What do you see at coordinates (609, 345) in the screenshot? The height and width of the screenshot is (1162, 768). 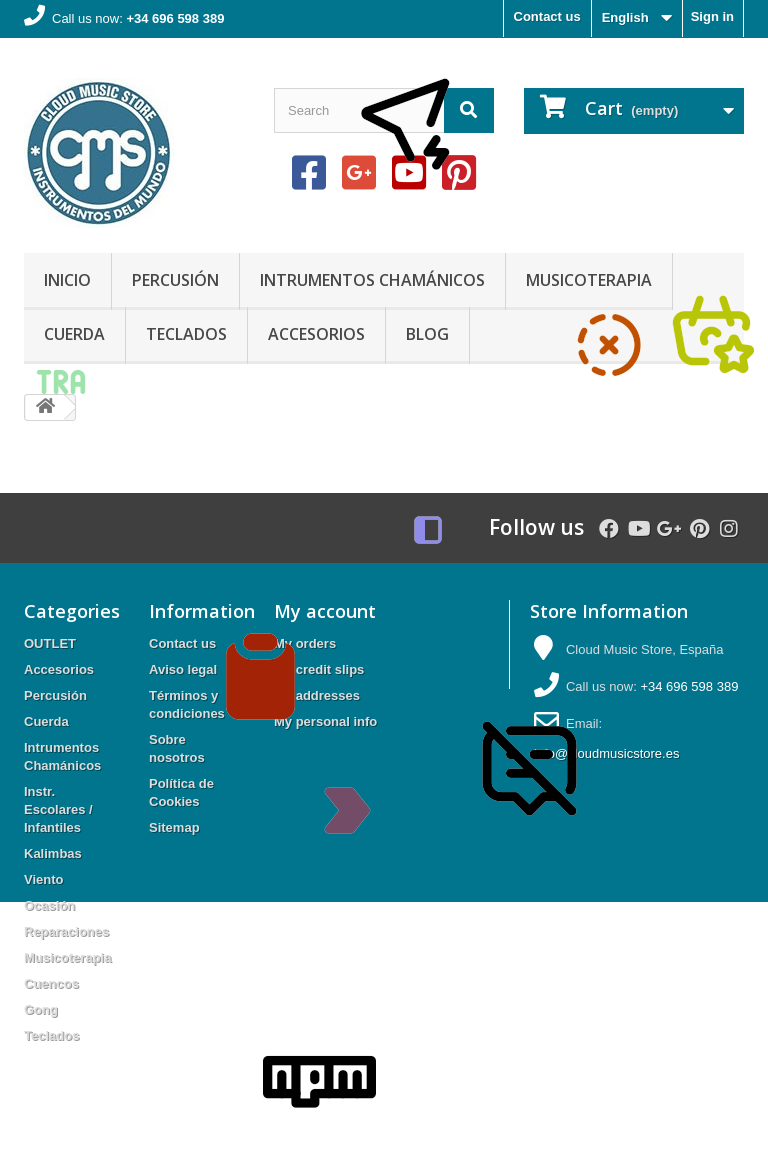 I see `cancel or stop a process in progress` at bounding box center [609, 345].